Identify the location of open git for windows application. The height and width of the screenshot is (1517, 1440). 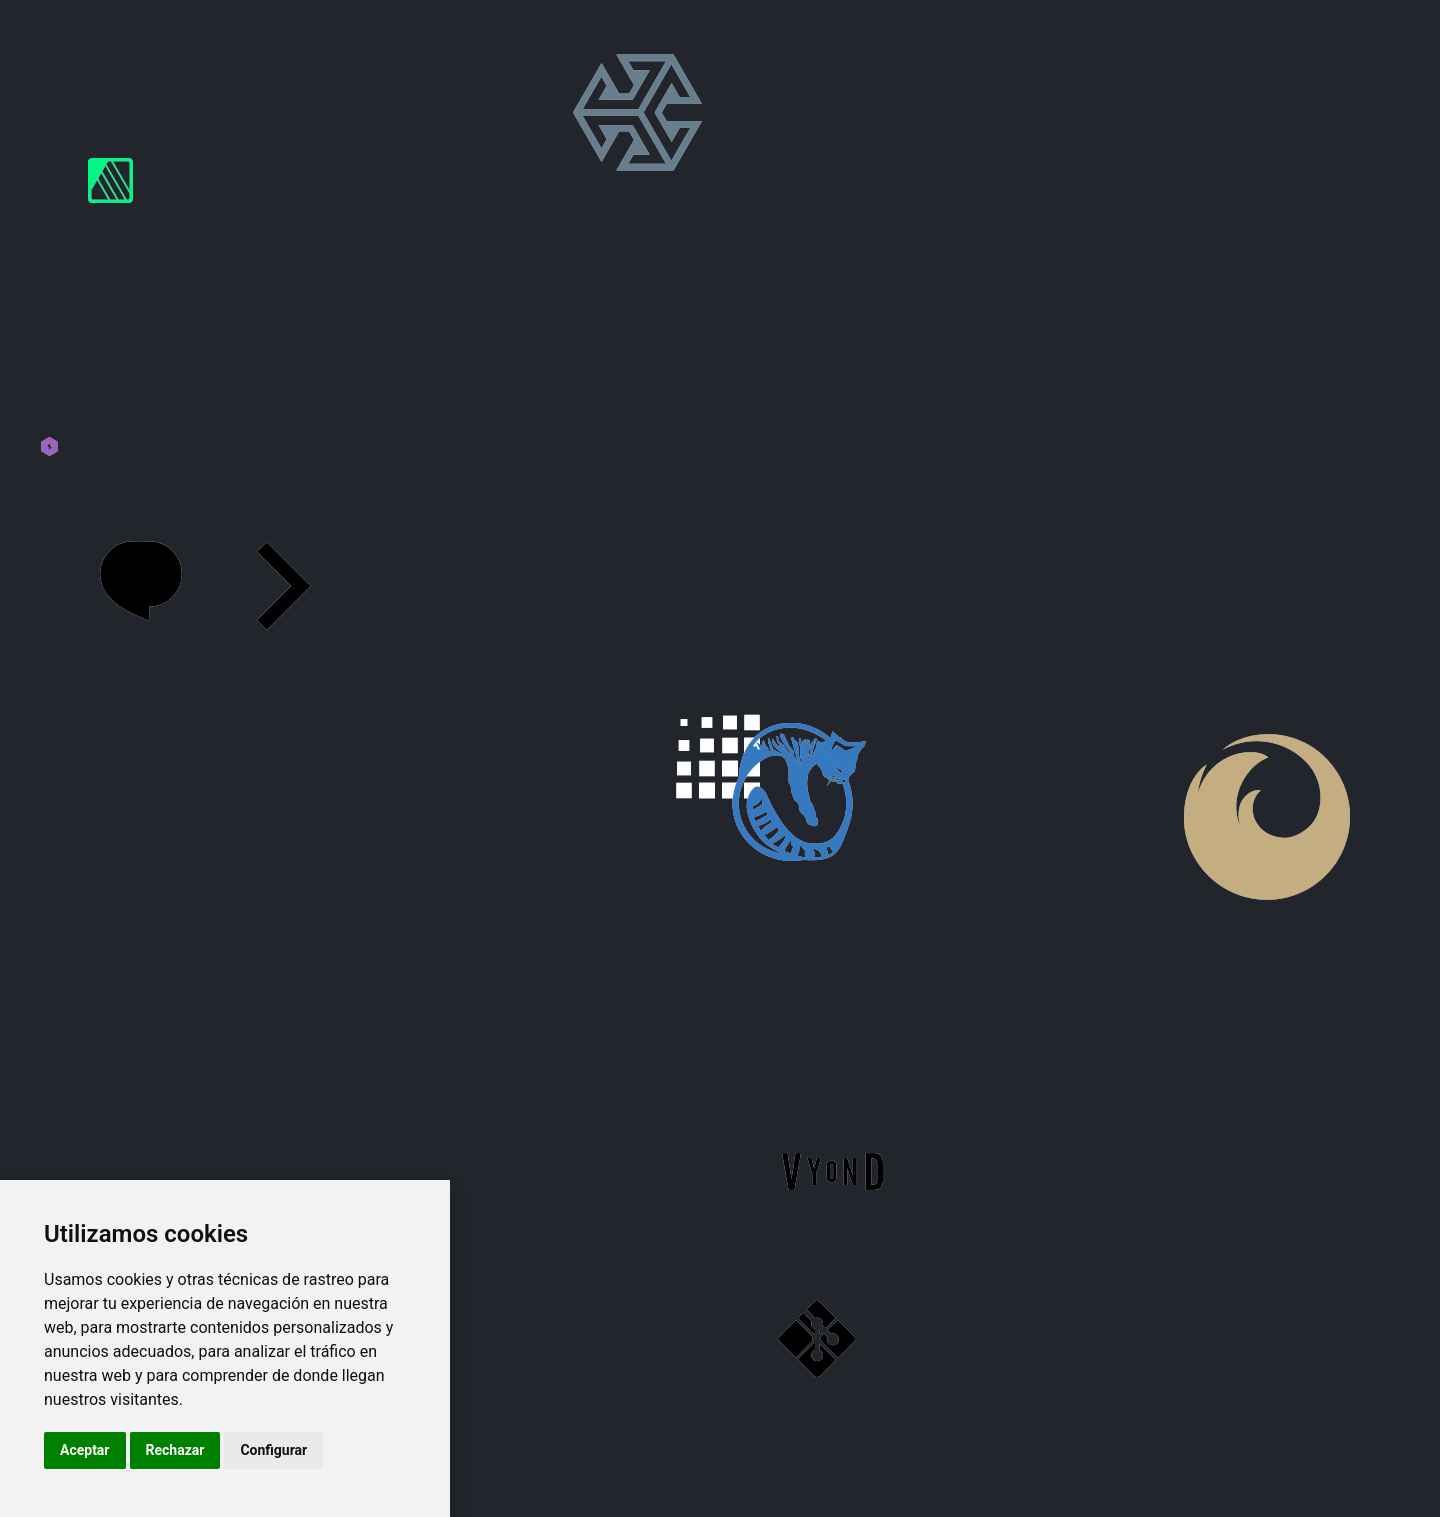
(817, 1339).